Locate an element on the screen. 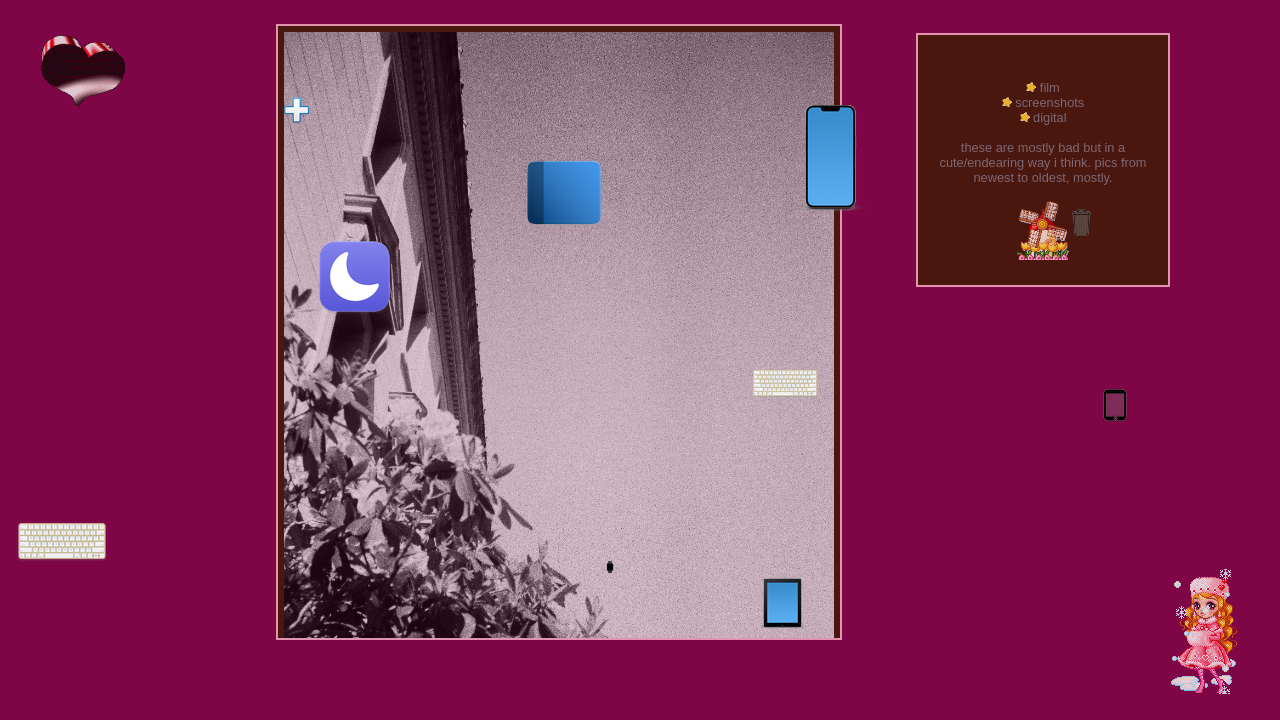  create a new folder is located at coordinates (273, 86).